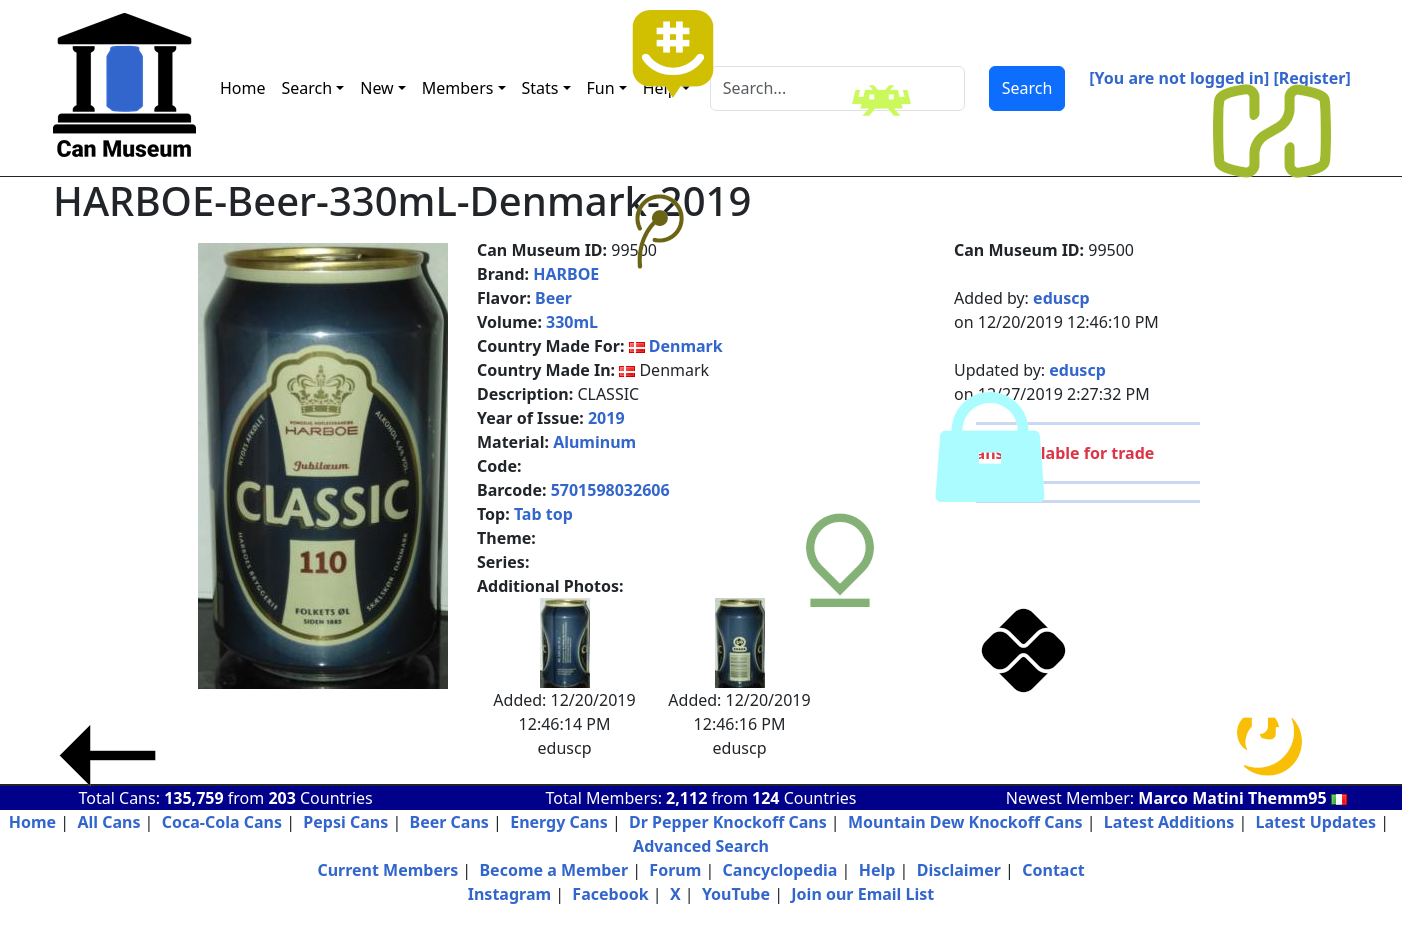 The image size is (1402, 929). What do you see at coordinates (881, 100) in the screenshot?
I see `open RetroArch emulator app` at bounding box center [881, 100].